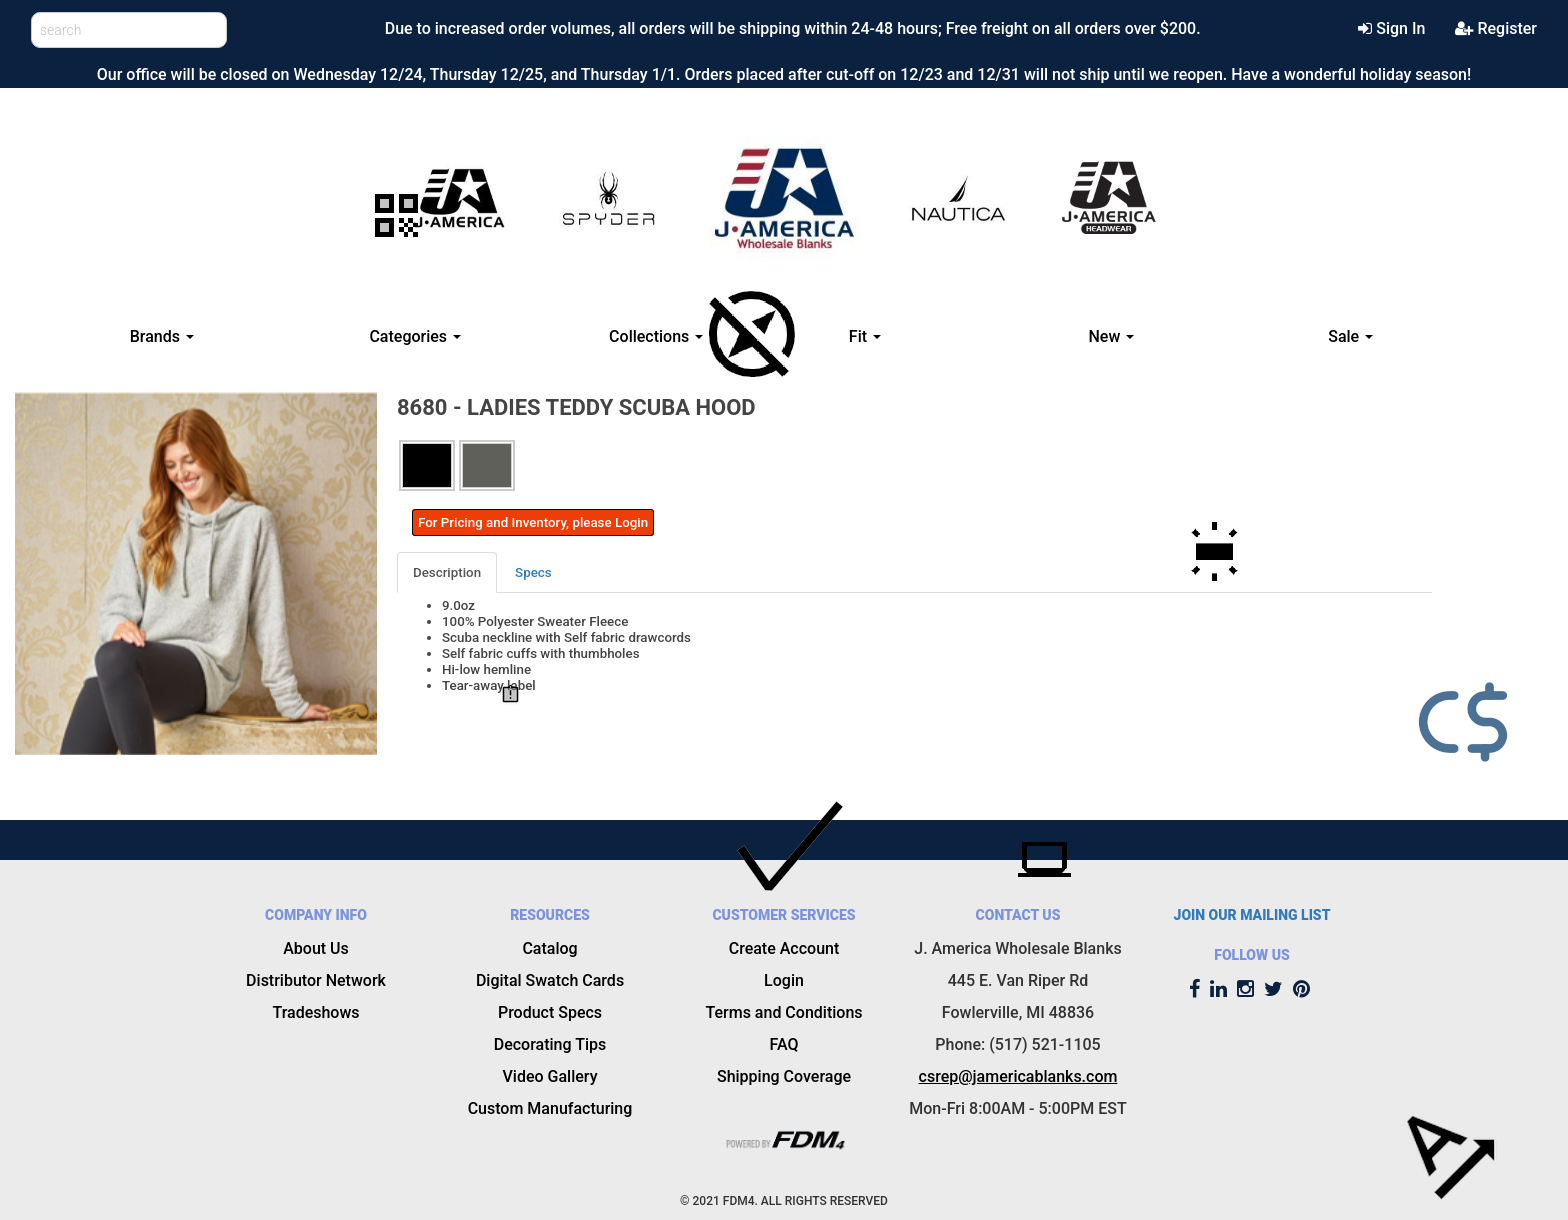  What do you see at coordinates (510, 694) in the screenshot?
I see `indicates an overdue or late assignment` at bounding box center [510, 694].